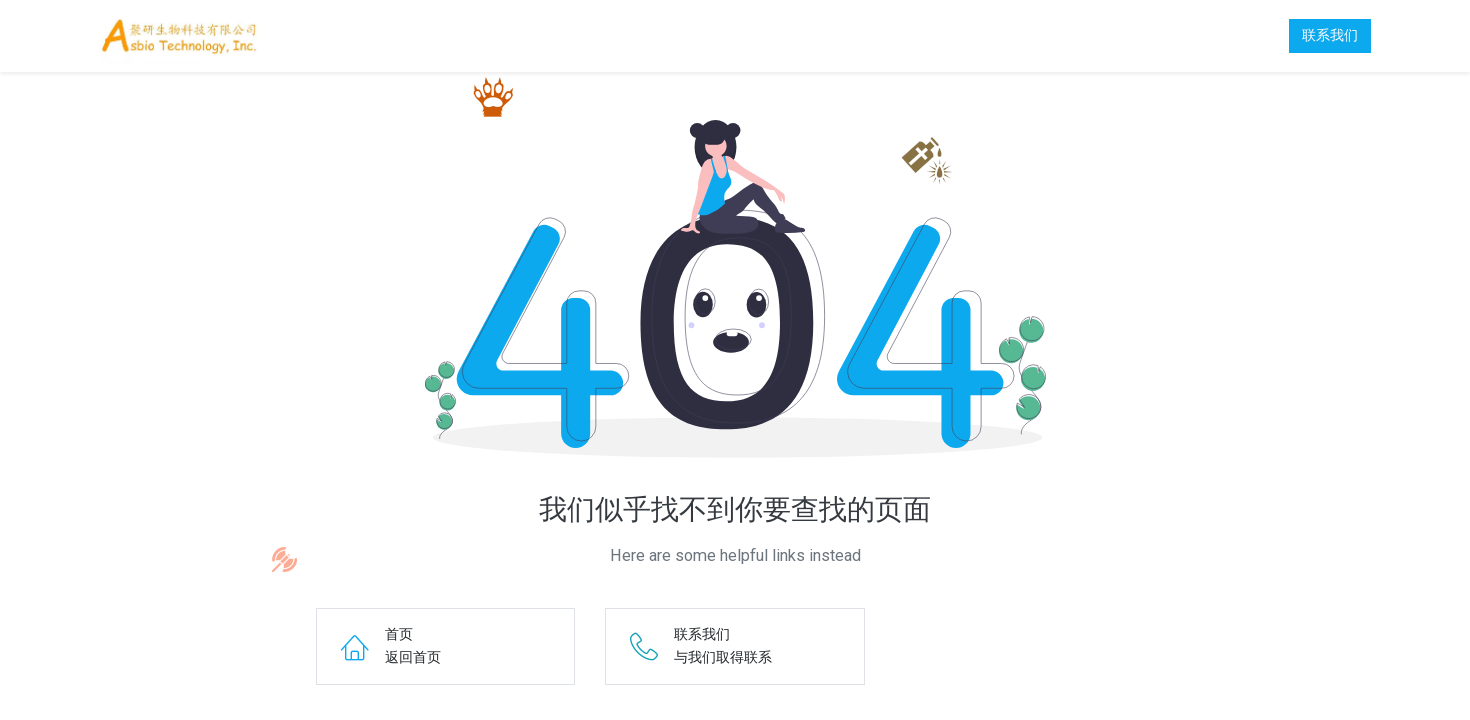 This screenshot has width=1470, height=720. Describe the element at coordinates (284, 559) in the screenshot. I see `equip or select a battle axe weapon` at that location.